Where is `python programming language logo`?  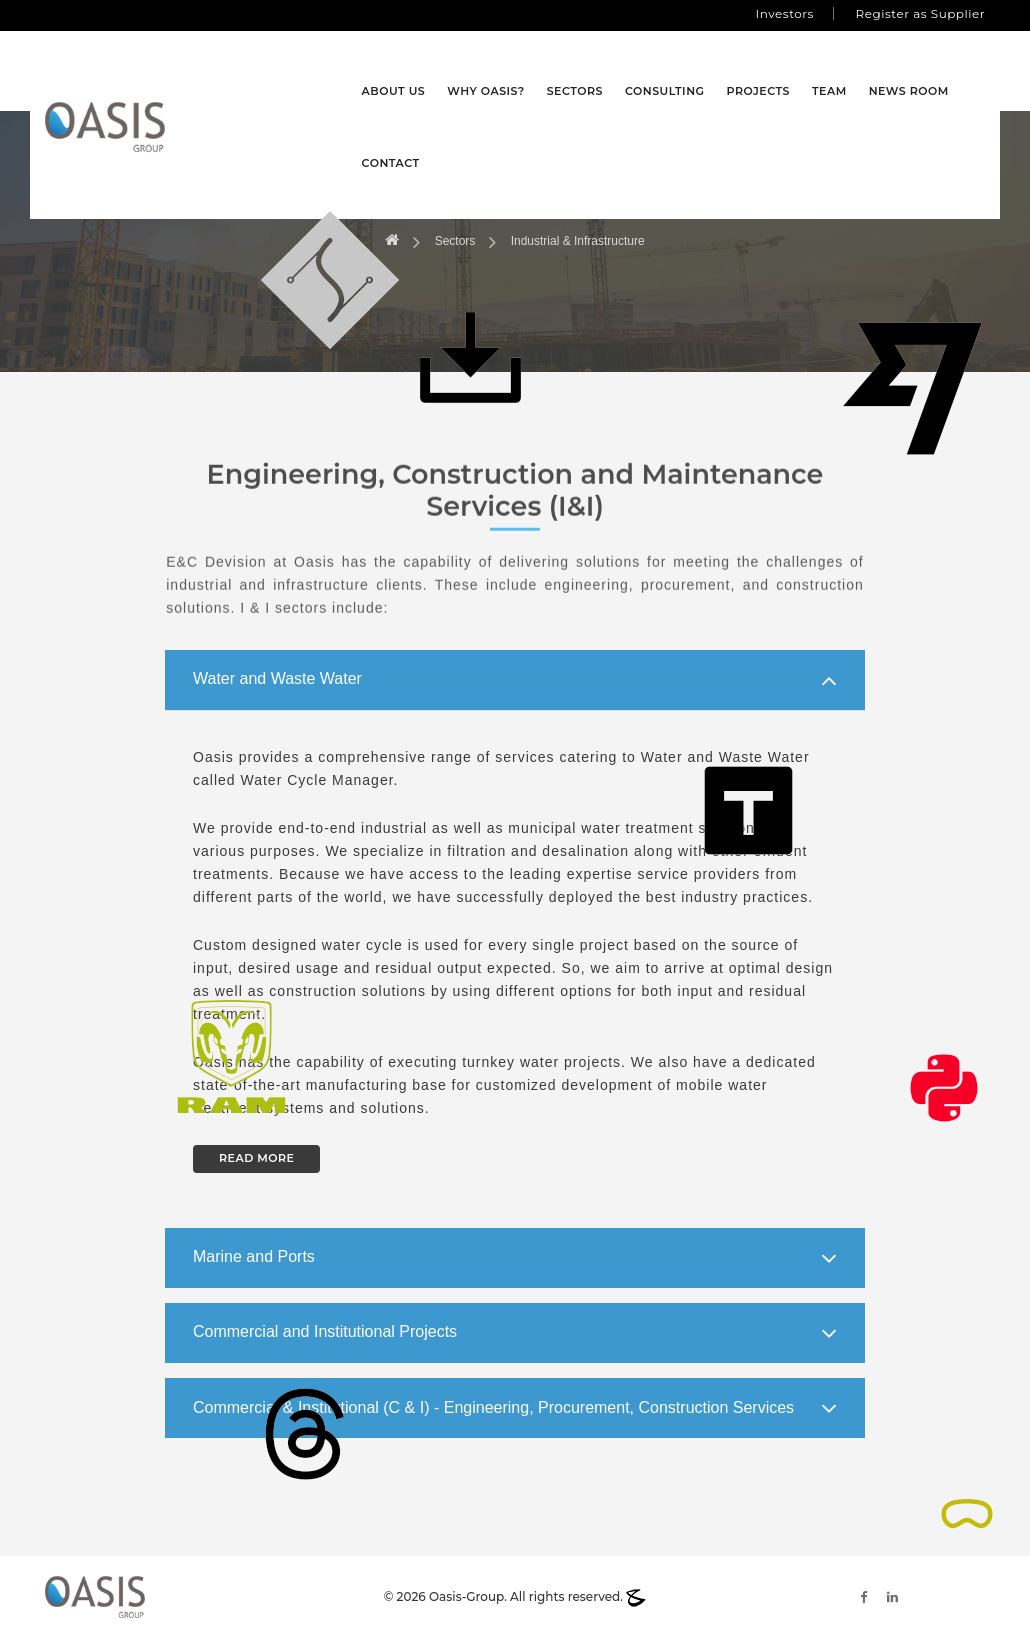 python programming language logo is located at coordinates (944, 1088).